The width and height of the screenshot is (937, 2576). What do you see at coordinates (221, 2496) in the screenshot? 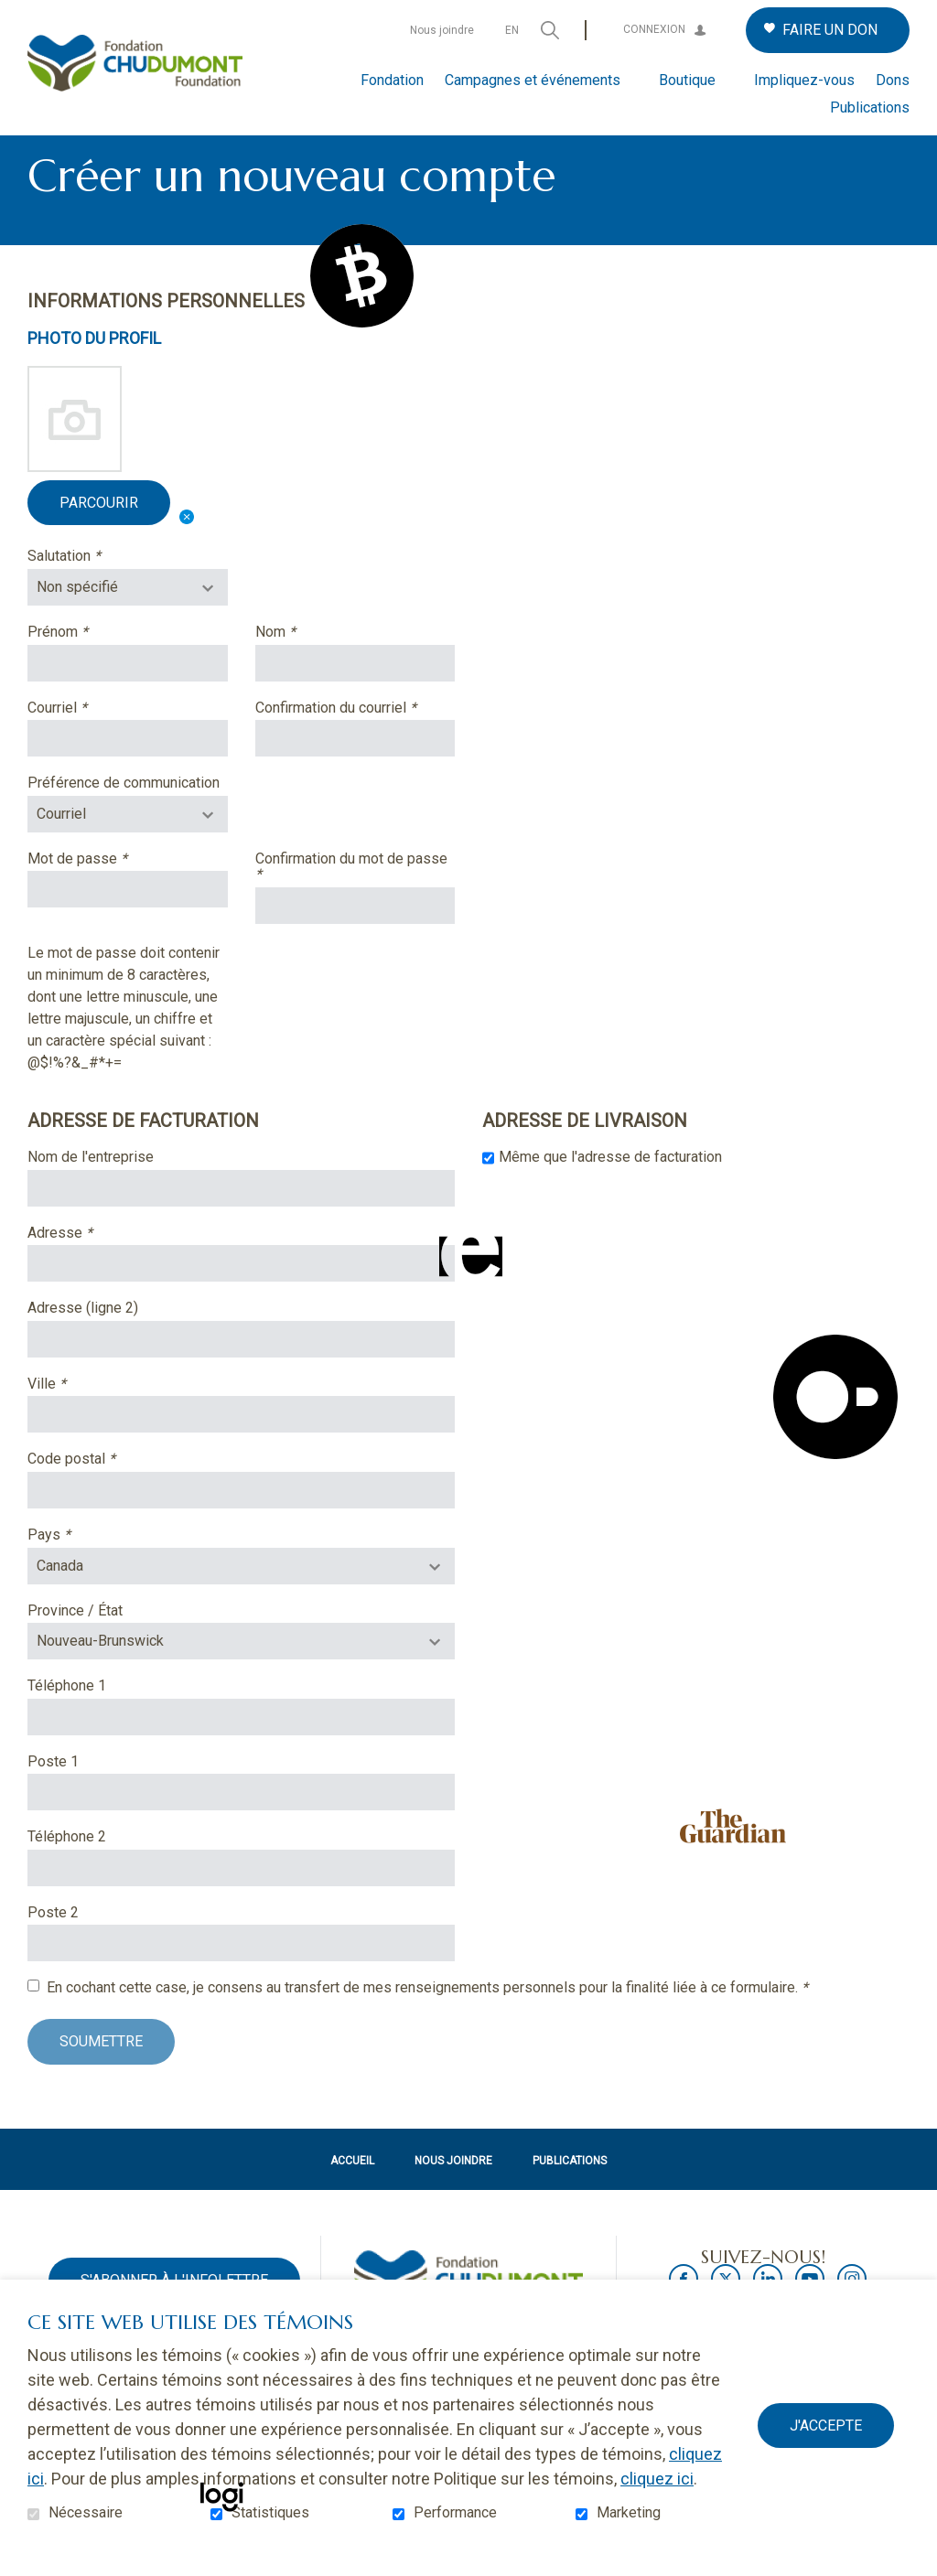
I see `Logitech brand logo` at bounding box center [221, 2496].